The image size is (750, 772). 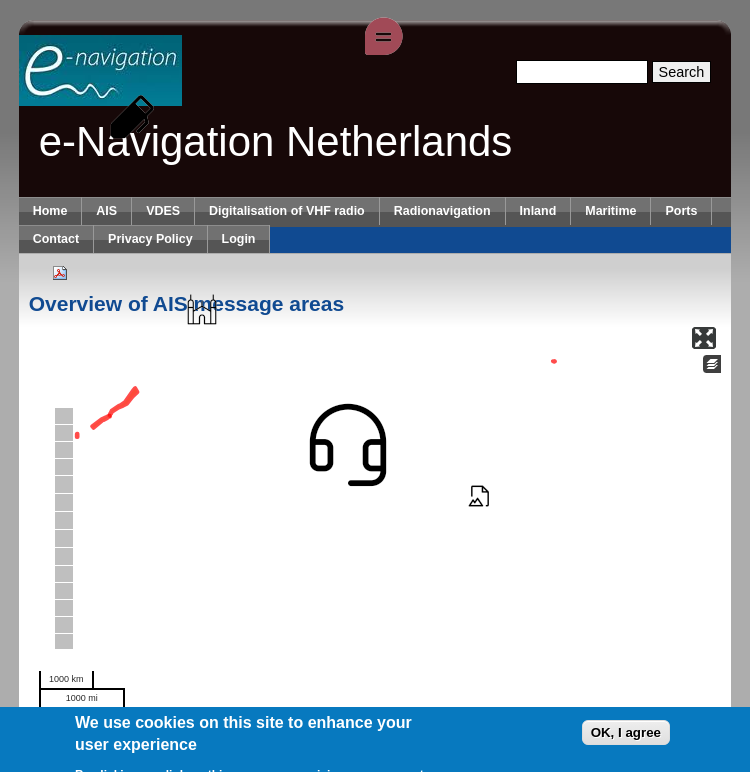 What do you see at coordinates (348, 442) in the screenshot?
I see `contact customer support` at bounding box center [348, 442].